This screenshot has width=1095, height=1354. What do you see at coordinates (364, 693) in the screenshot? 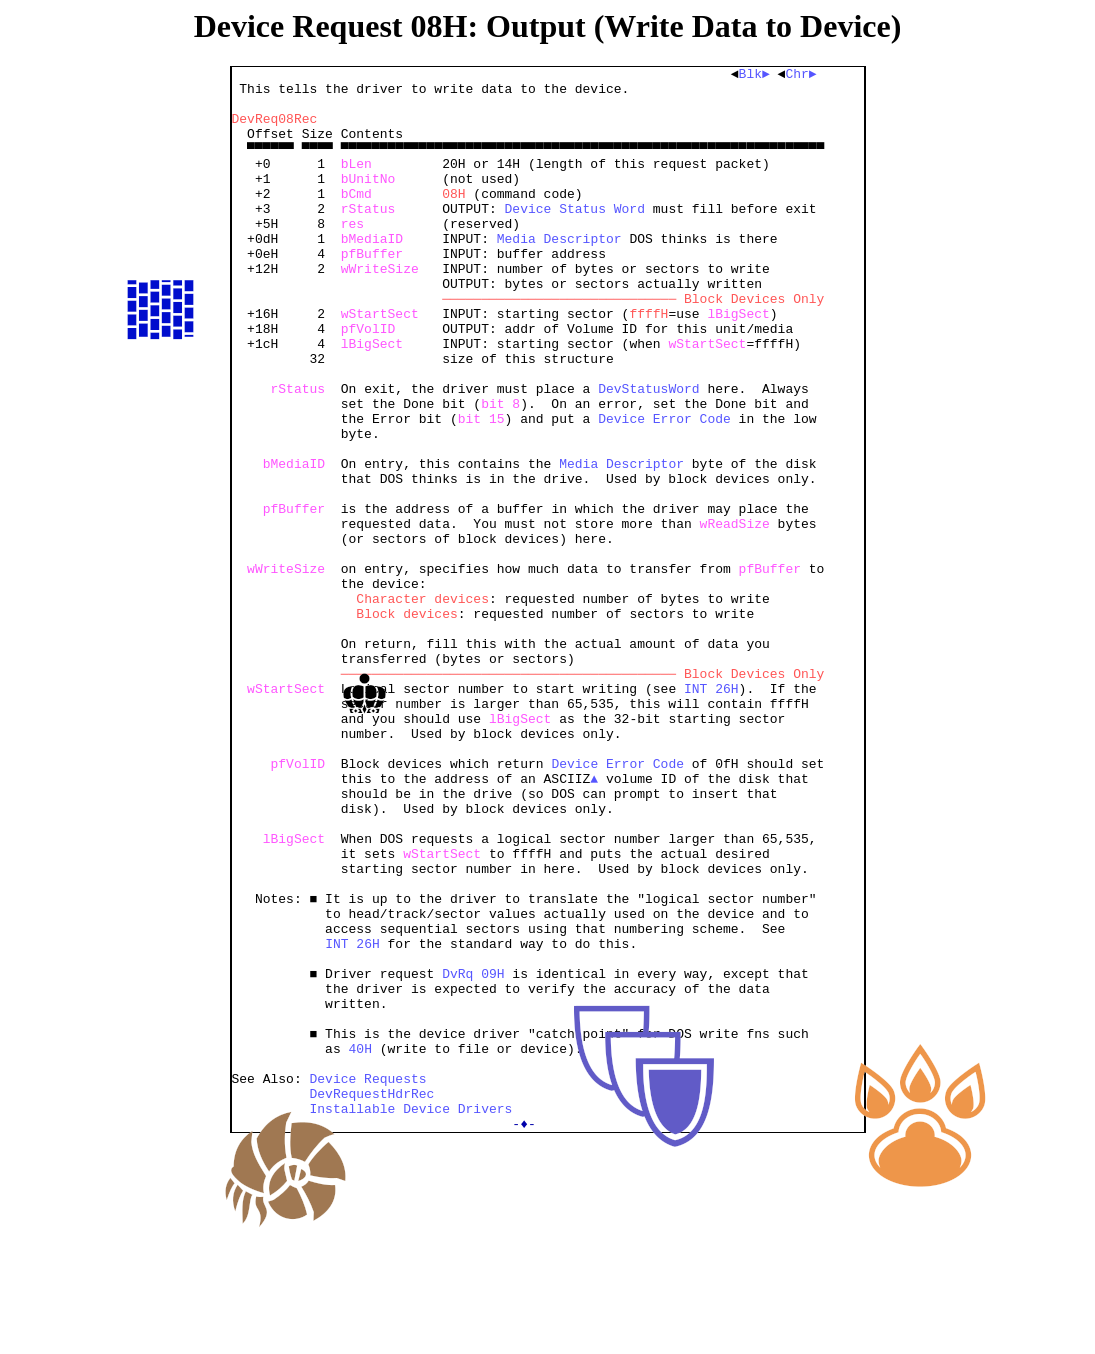
I see `indicates premium or royal status in a game` at bounding box center [364, 693].